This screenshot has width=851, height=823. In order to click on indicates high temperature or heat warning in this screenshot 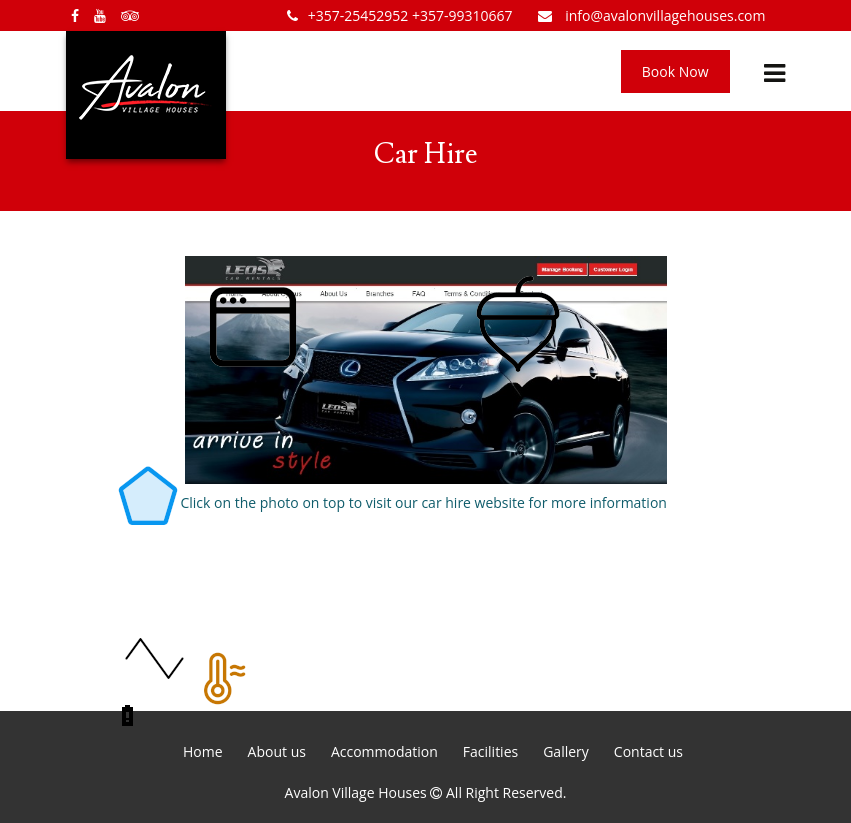, I will do `click(219, 678)`.